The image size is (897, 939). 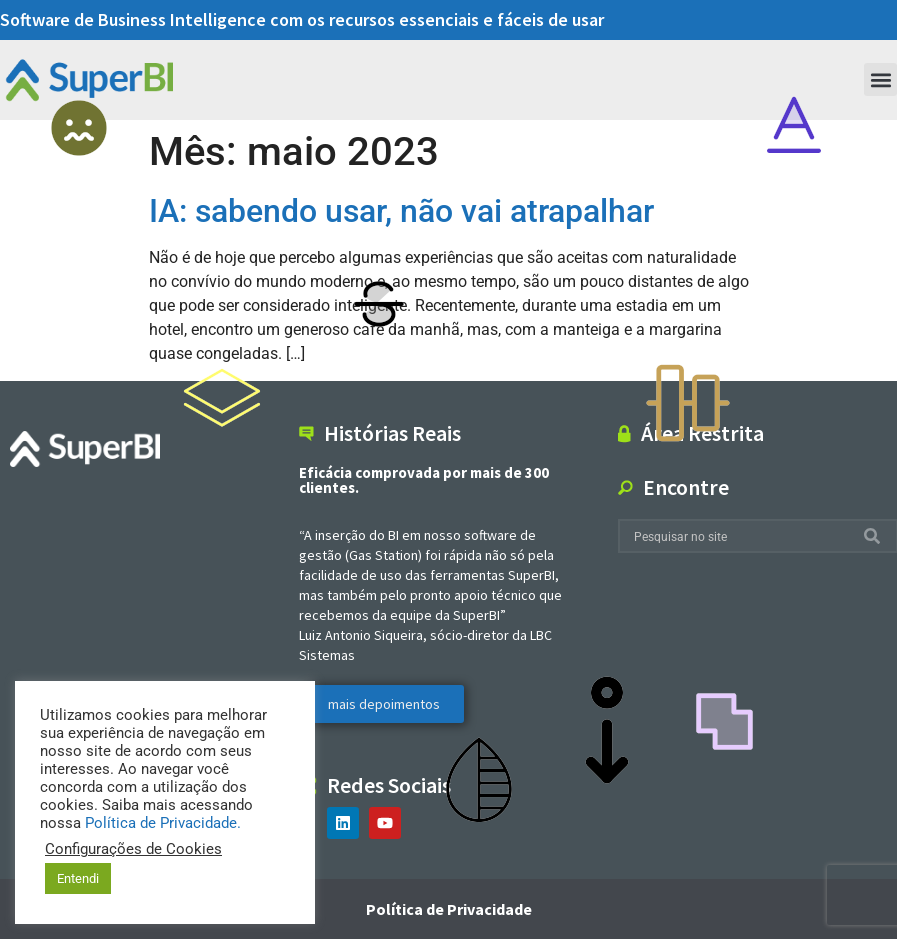 What do you see at coordinates (794, 126) in the screenshot?
I see `apply underline formatting to text` at bounding box center [794, 126].